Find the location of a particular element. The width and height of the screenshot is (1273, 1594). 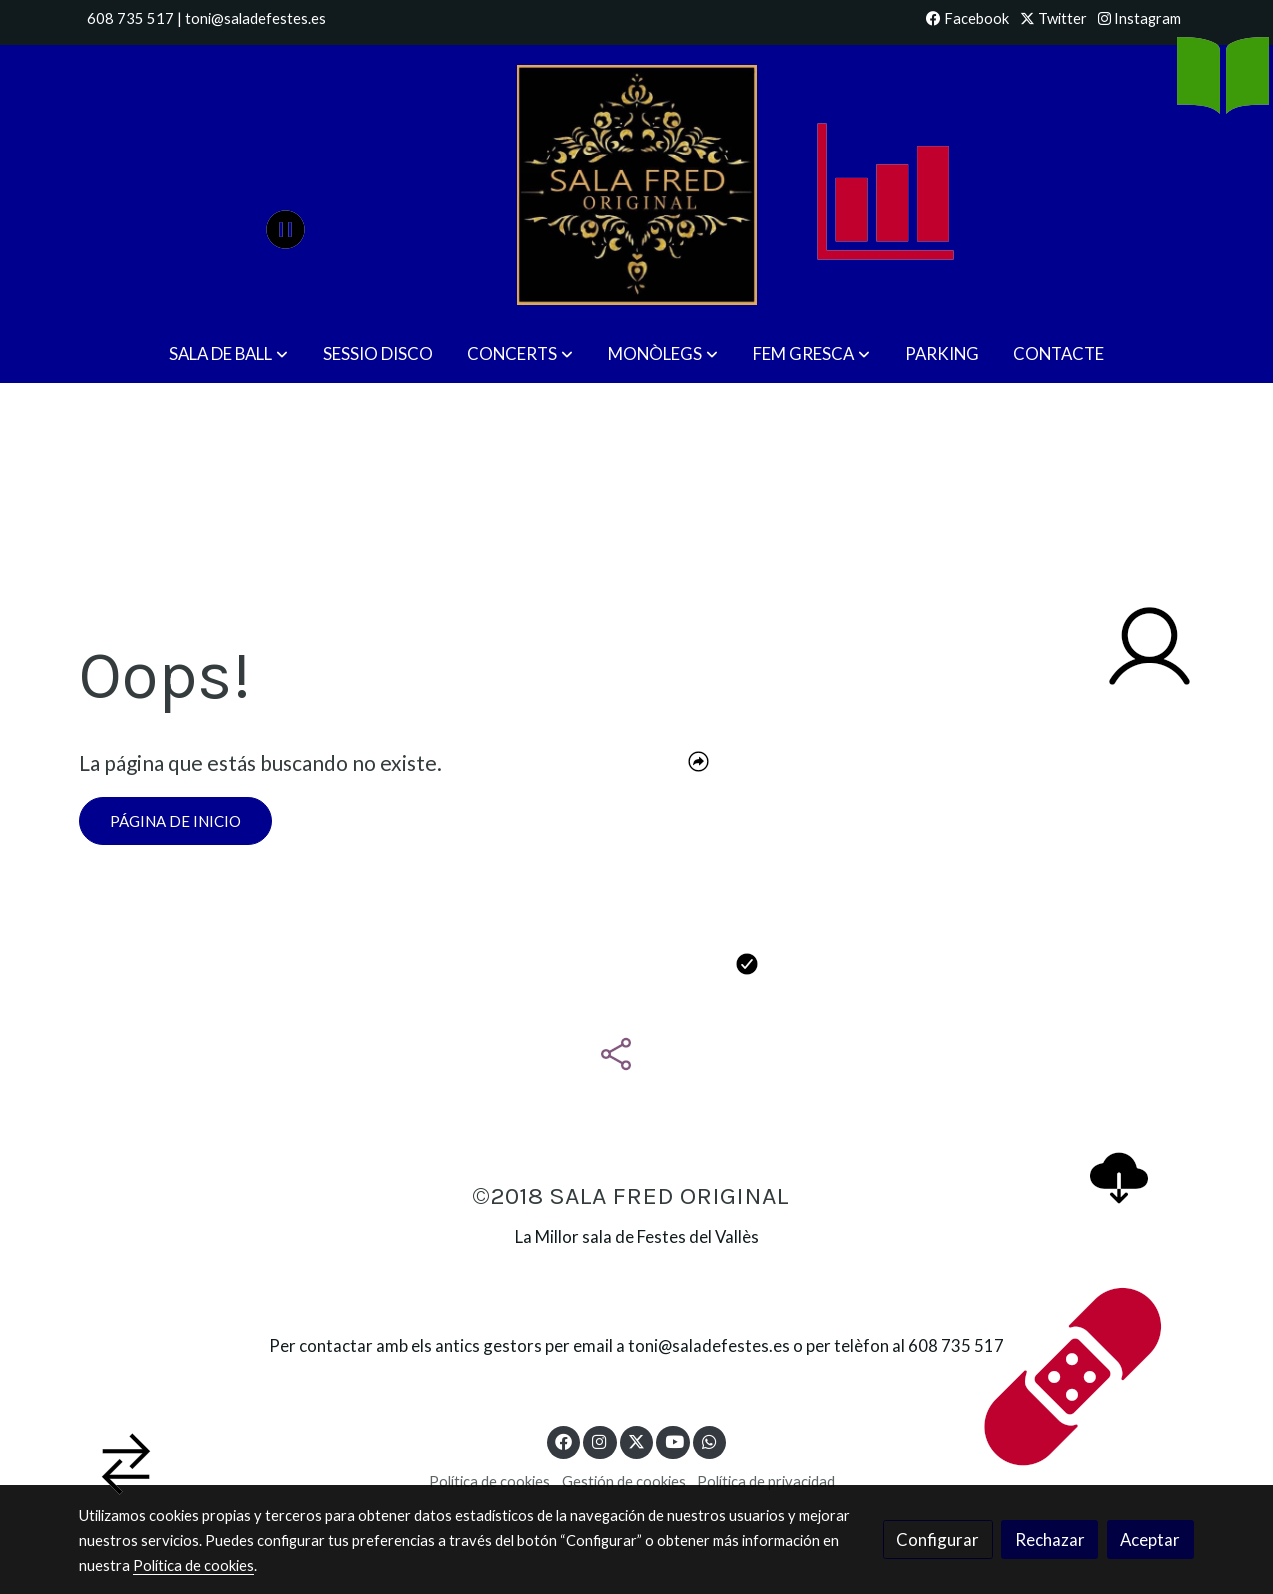

access first aid or medical help is located at coordinates (1072, 1377).